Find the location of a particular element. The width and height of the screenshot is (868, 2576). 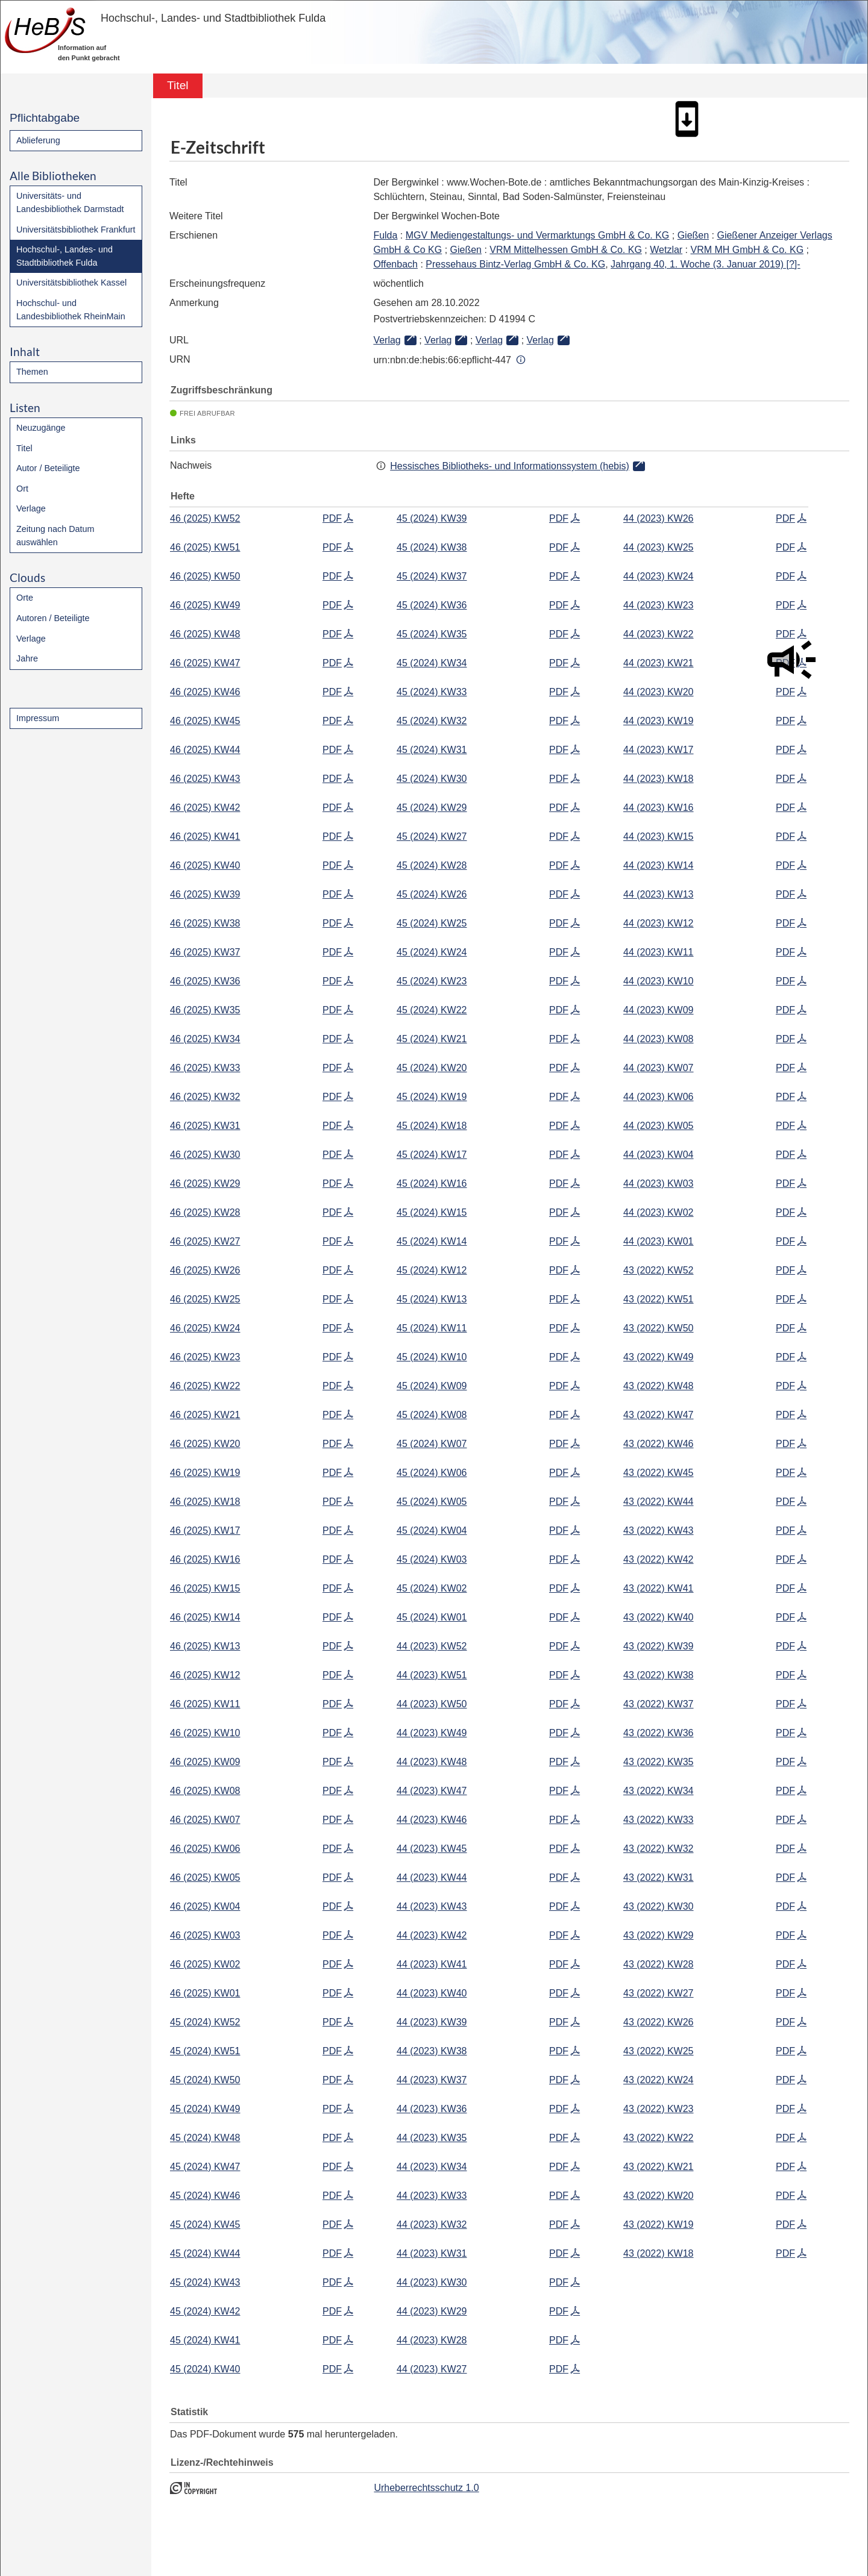

make an announcement or broadcast is located at coordinates (791, 660).